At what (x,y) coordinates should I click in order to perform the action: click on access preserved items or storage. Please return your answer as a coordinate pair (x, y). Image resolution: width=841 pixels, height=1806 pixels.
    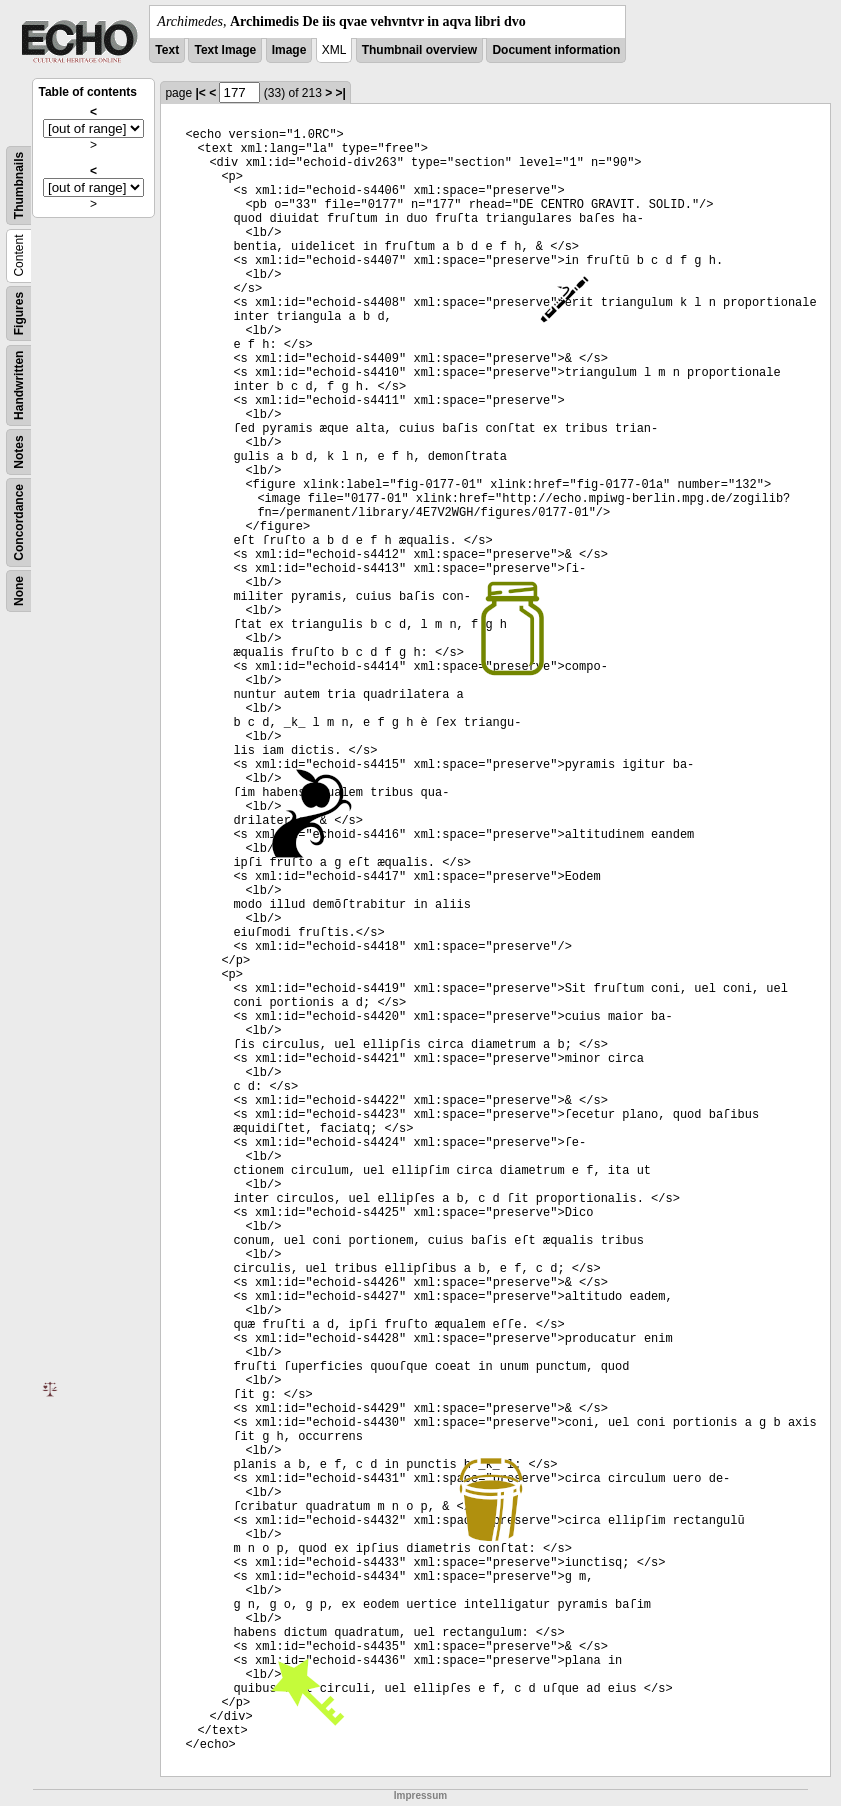
    Looking at the image, I should click on (512, 628).